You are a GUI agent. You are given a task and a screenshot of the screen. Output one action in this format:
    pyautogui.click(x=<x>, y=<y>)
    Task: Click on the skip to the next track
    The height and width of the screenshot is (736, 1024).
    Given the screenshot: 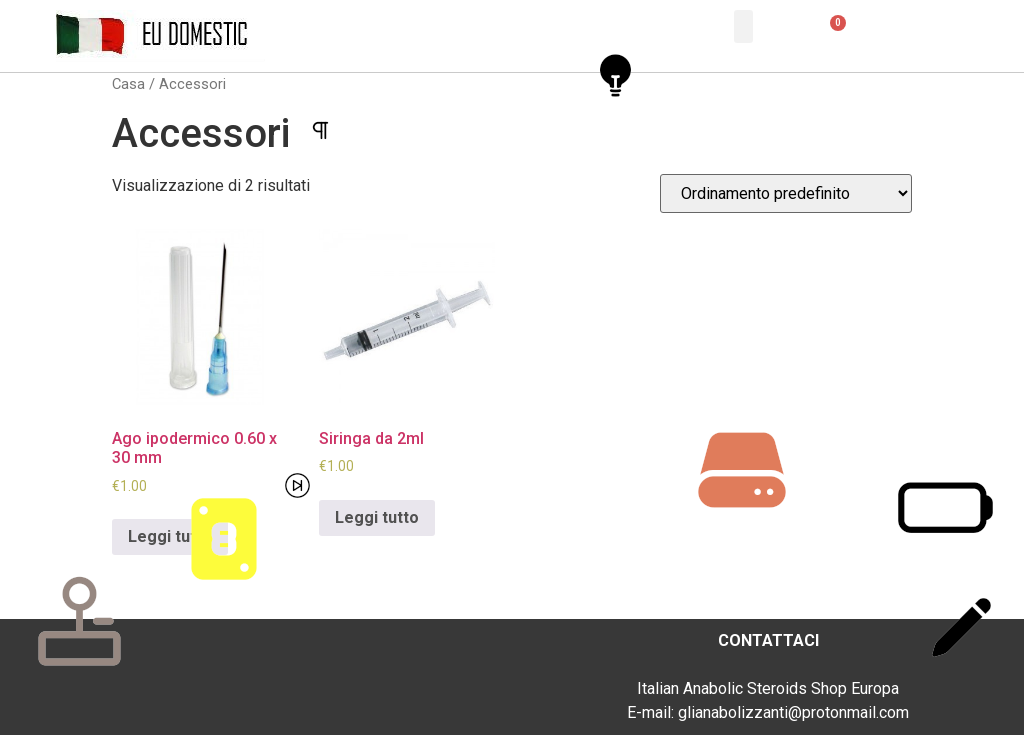 What is the action you would take?
    pyautogui.click(x=297, y=485)
    